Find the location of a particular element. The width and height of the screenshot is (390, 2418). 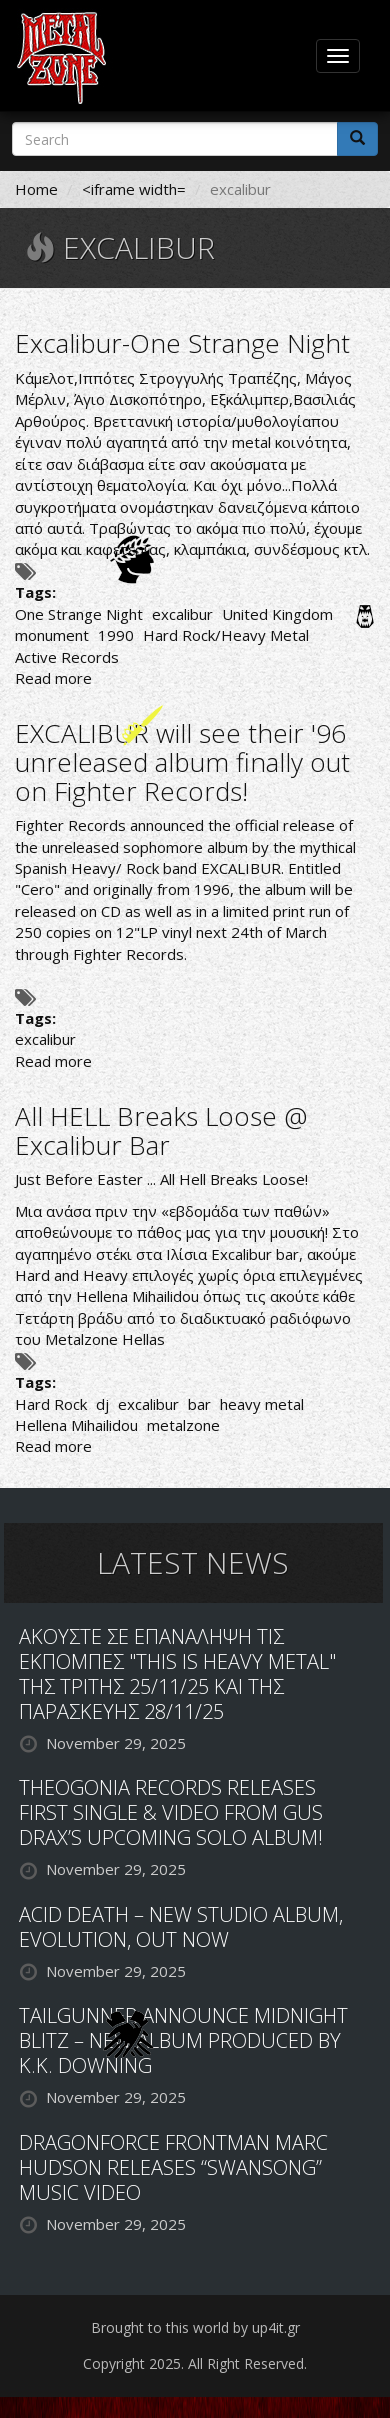

select swallow as your creature or avatar is located at coordinates (365, 616).